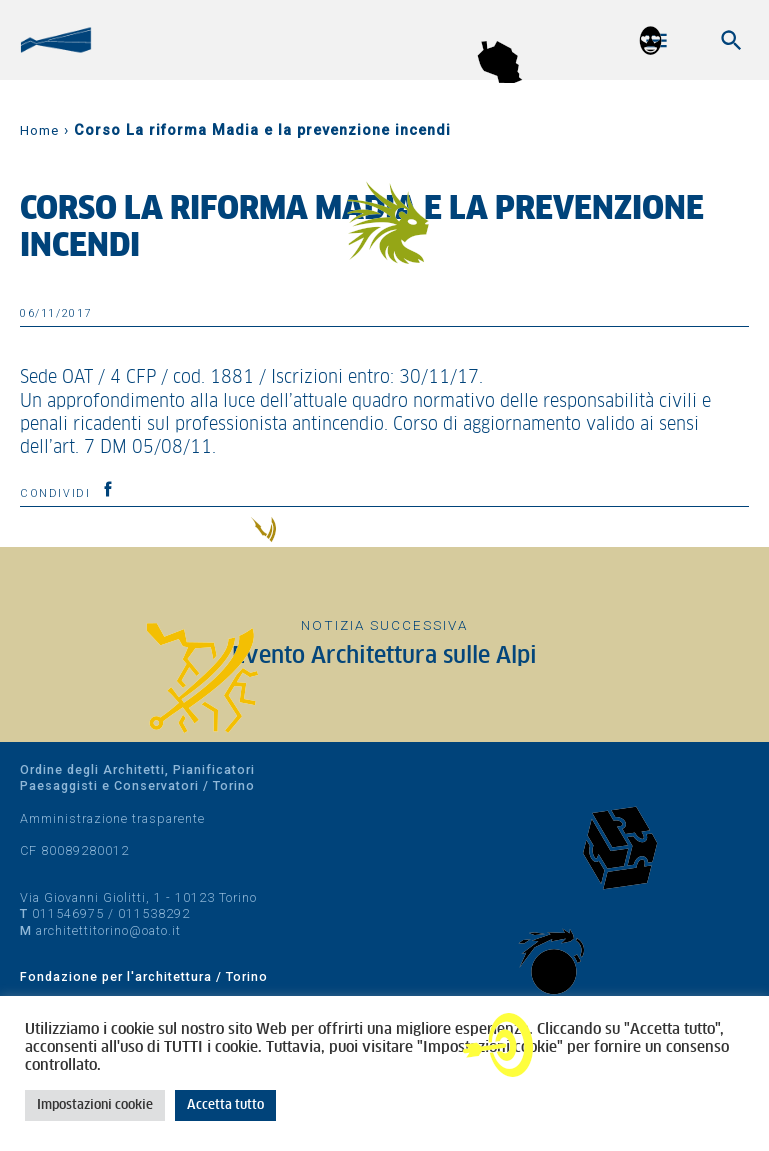 The image size is (769, 1151). I want to click on indicates a tearing or ripping action in gameplay, so click(263, 529).